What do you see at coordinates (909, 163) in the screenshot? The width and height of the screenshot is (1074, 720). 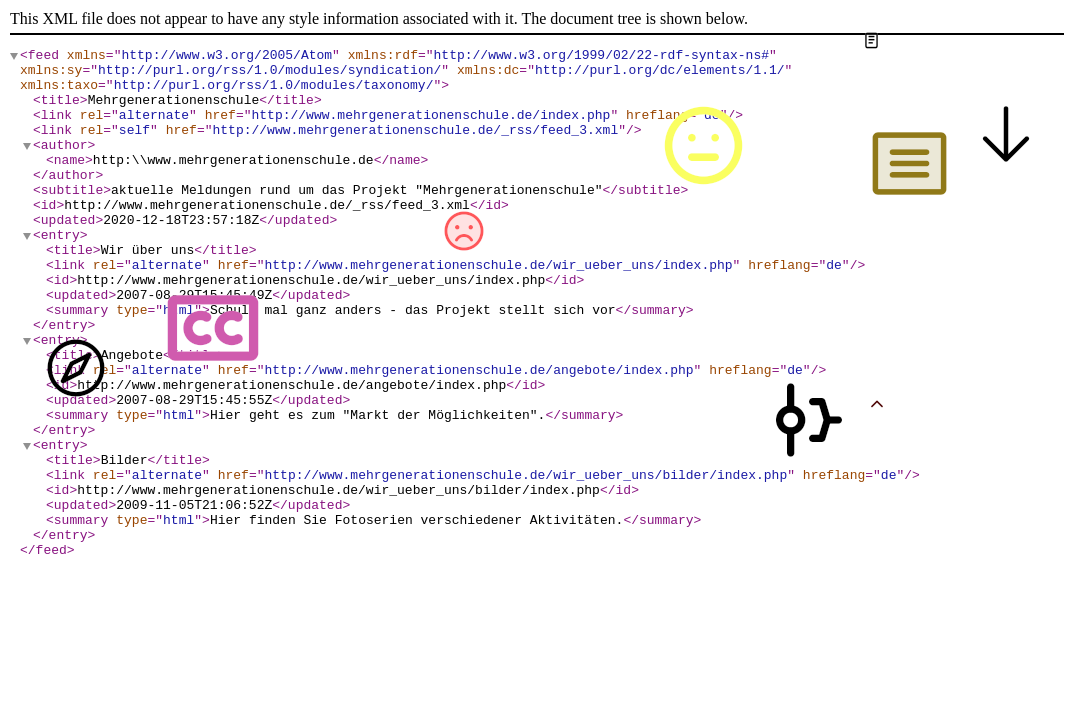 I see `view article or document content` at bounding box center [909, 163].